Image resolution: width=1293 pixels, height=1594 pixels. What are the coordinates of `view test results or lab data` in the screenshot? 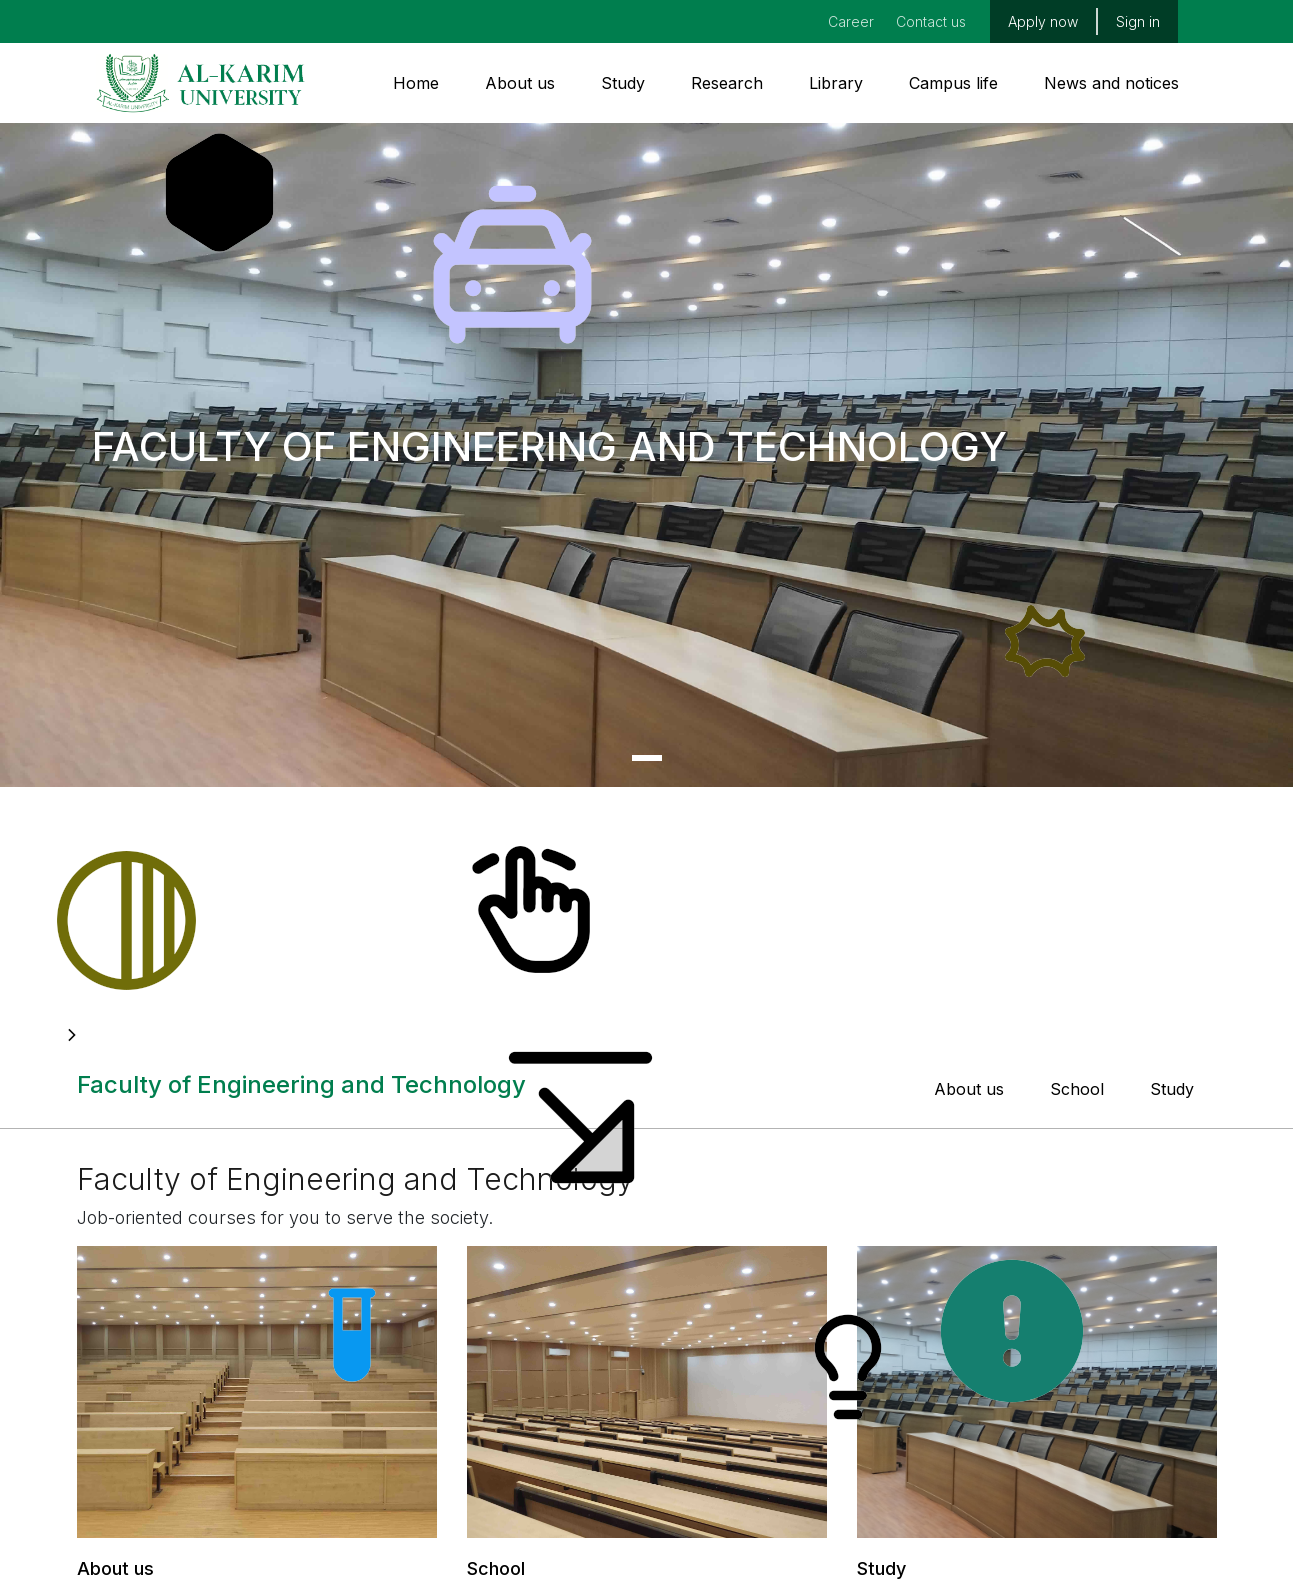 It's located at (352, 1335).